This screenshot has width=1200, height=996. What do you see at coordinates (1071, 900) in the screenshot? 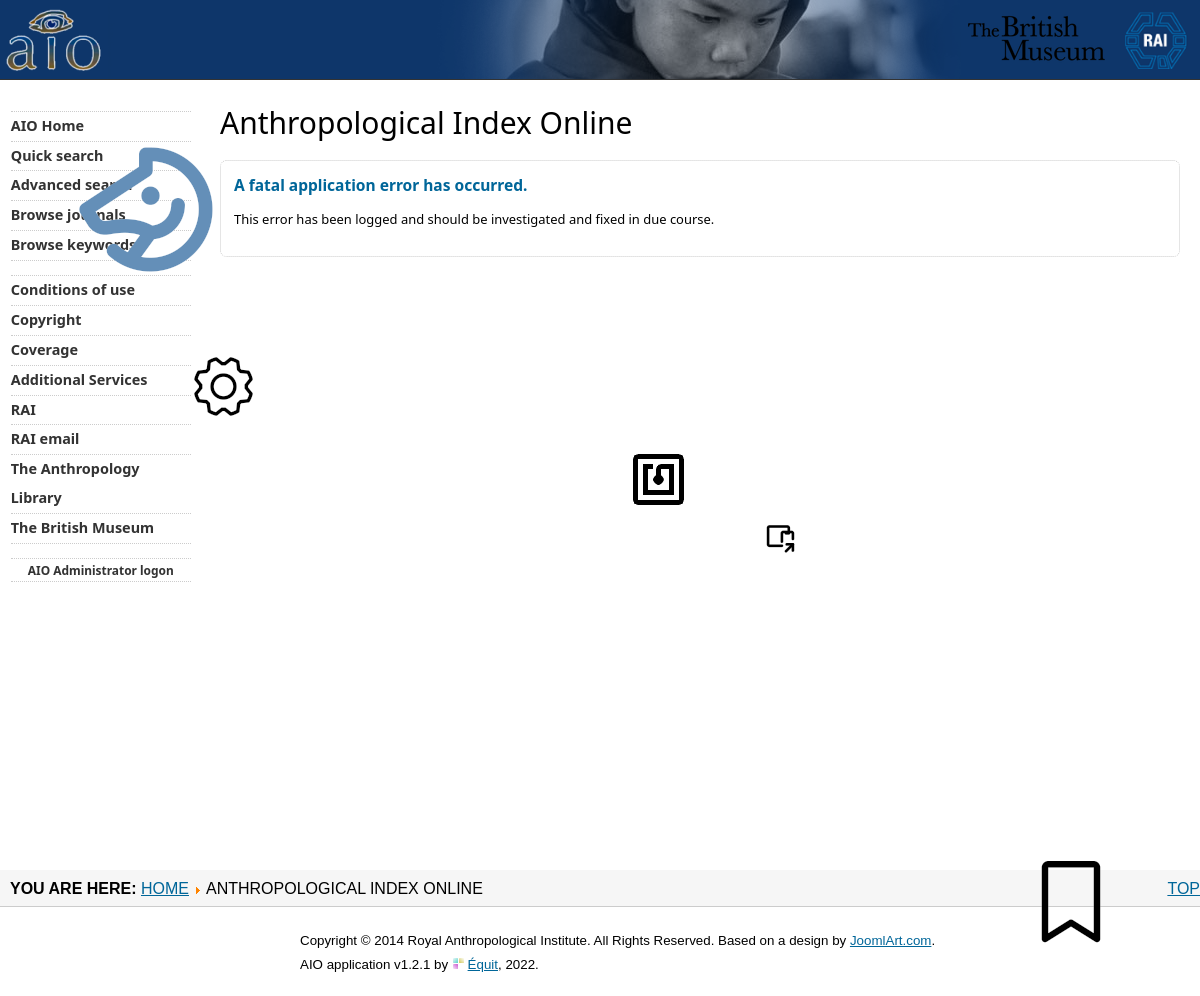
I see `save this item for later` at bounding box center [1071, 900].